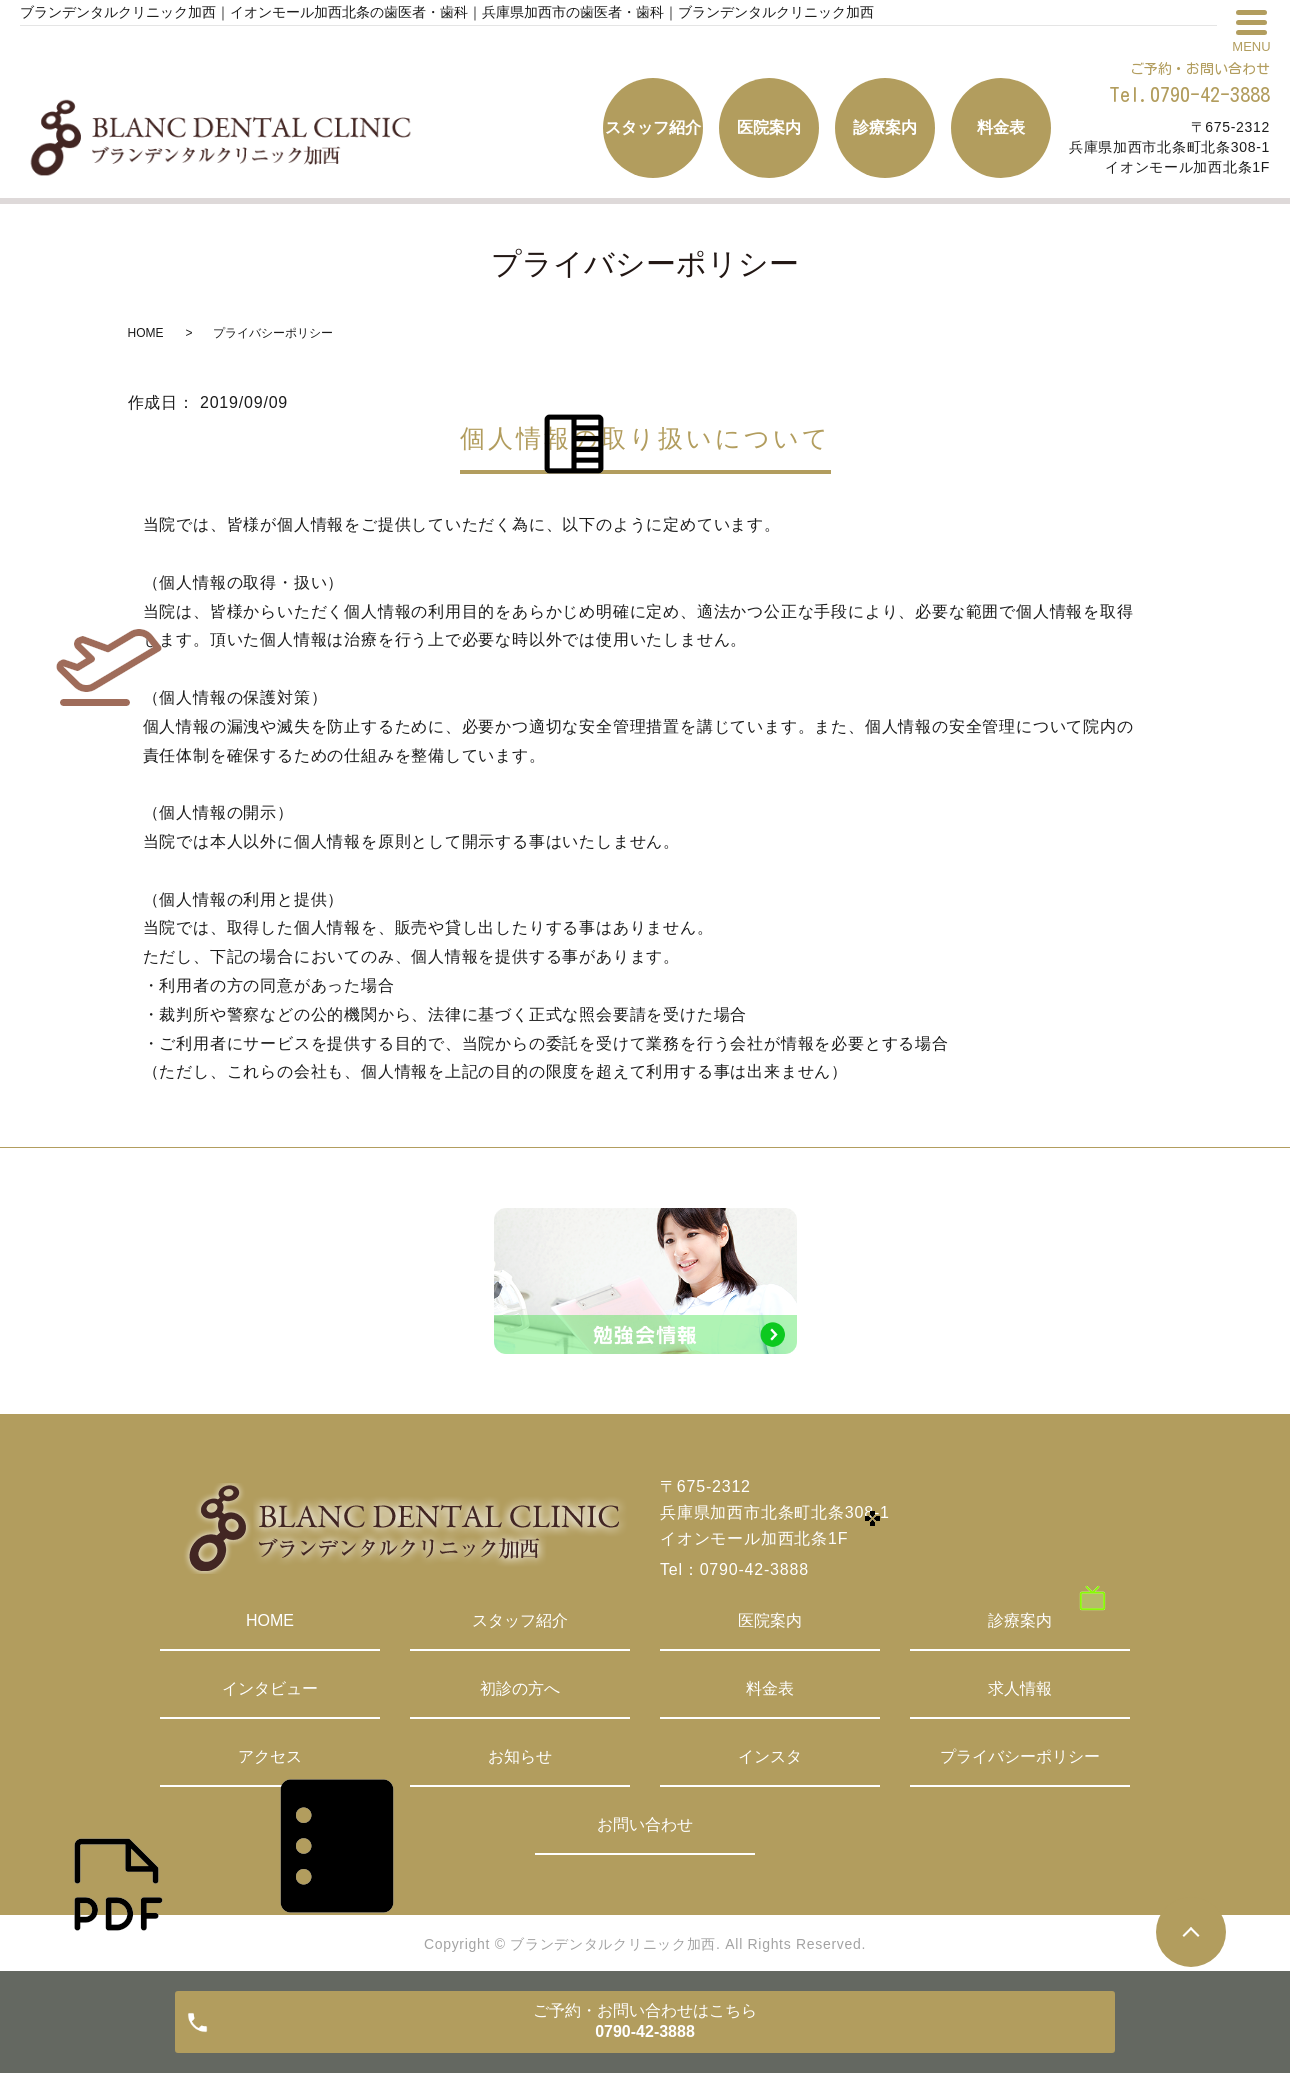  Describe the element at coordinates (574, 444) in the screenshot. I see `toggle between split-screen or half-view mode` at that location.